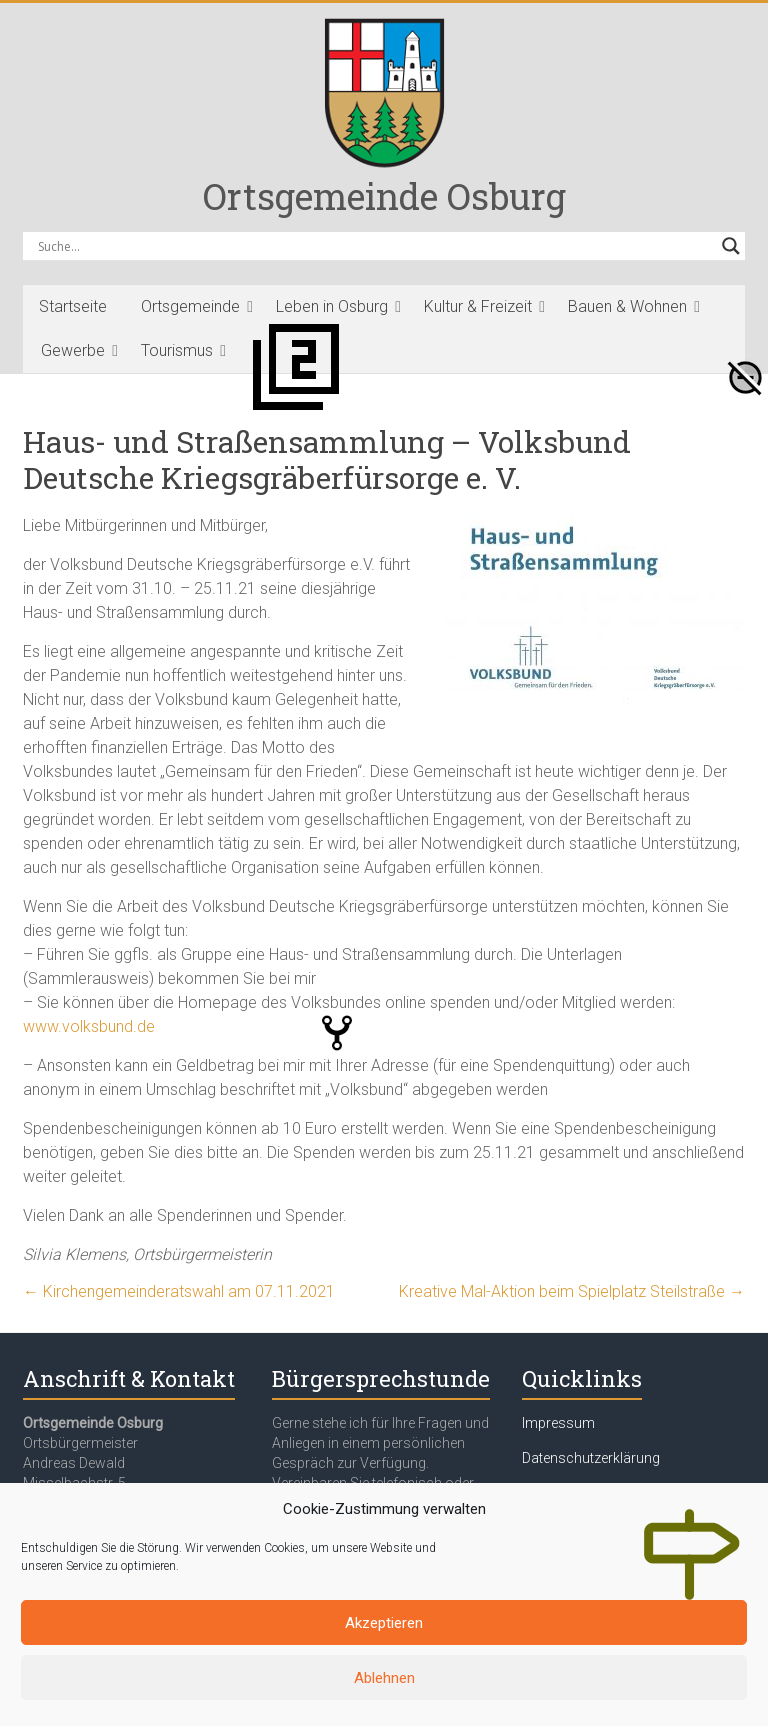 The image size is (768, 1726). Describe the element at coordinates (337, 1033) in the screenshot. I see `view git branch network or commit history` at that location.